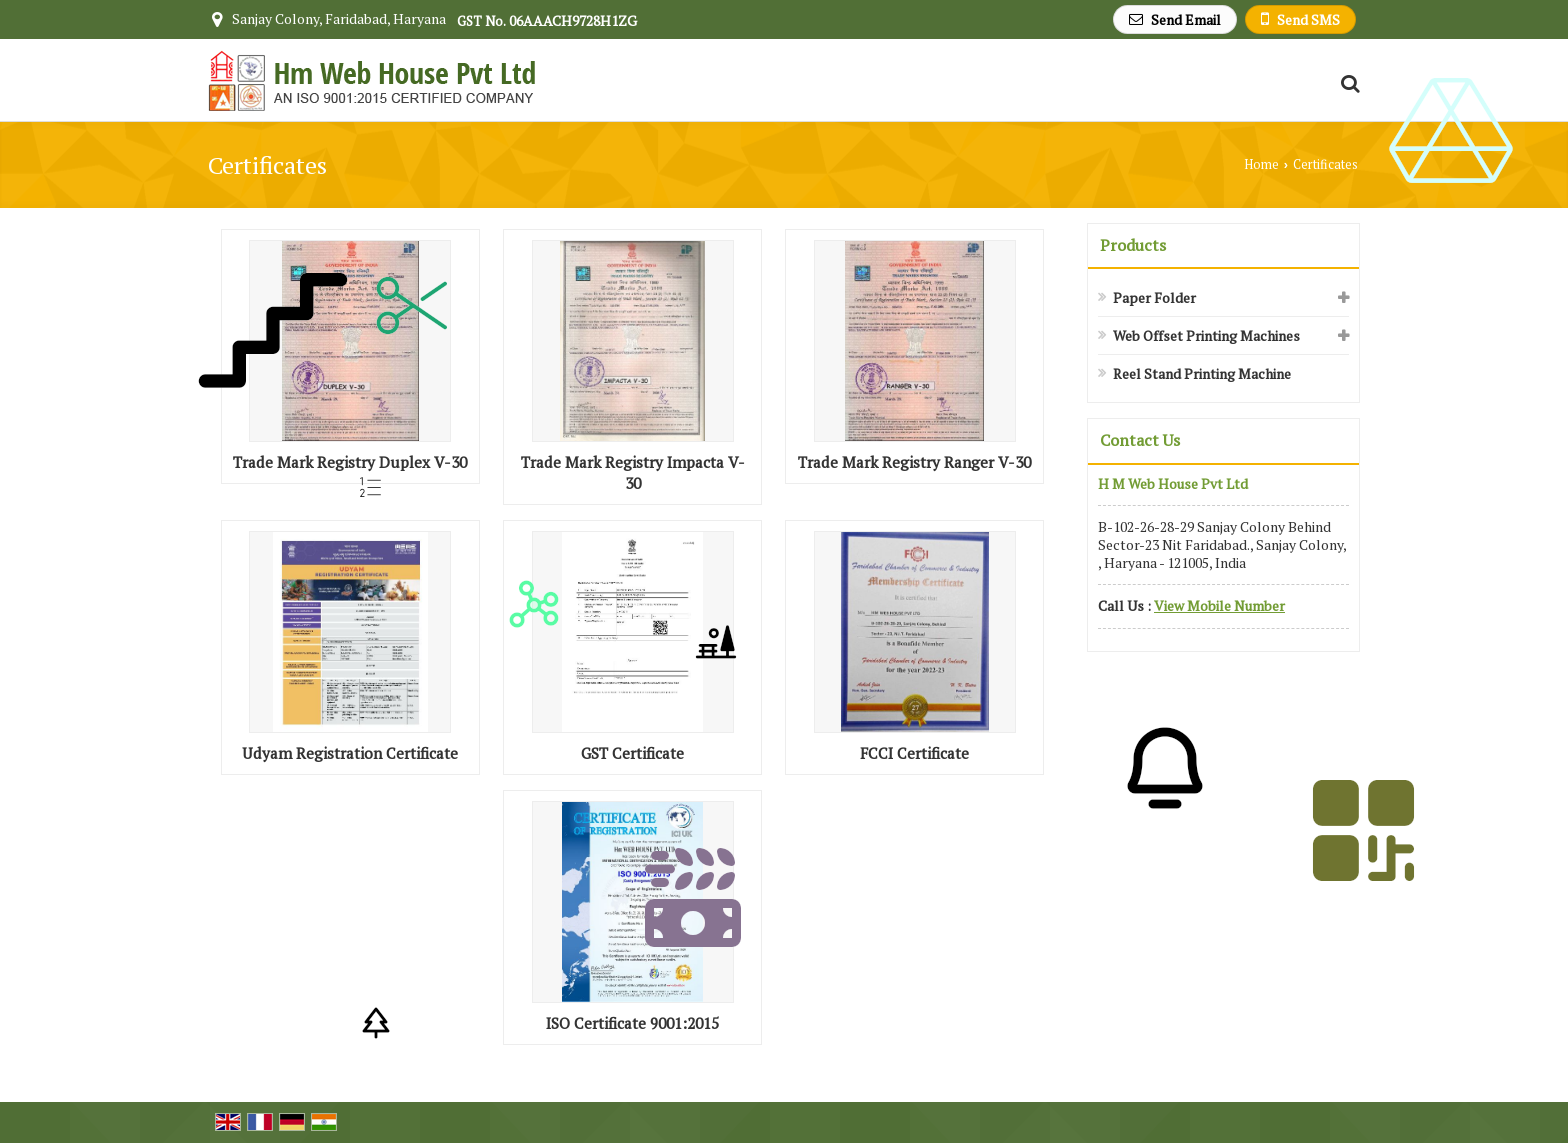 The height and width of the screenshot is (1143, 1568). What do you see at coordinates (410, 305) in the screenshot?
I see `cut selected content` at bounding box center [410, 305].